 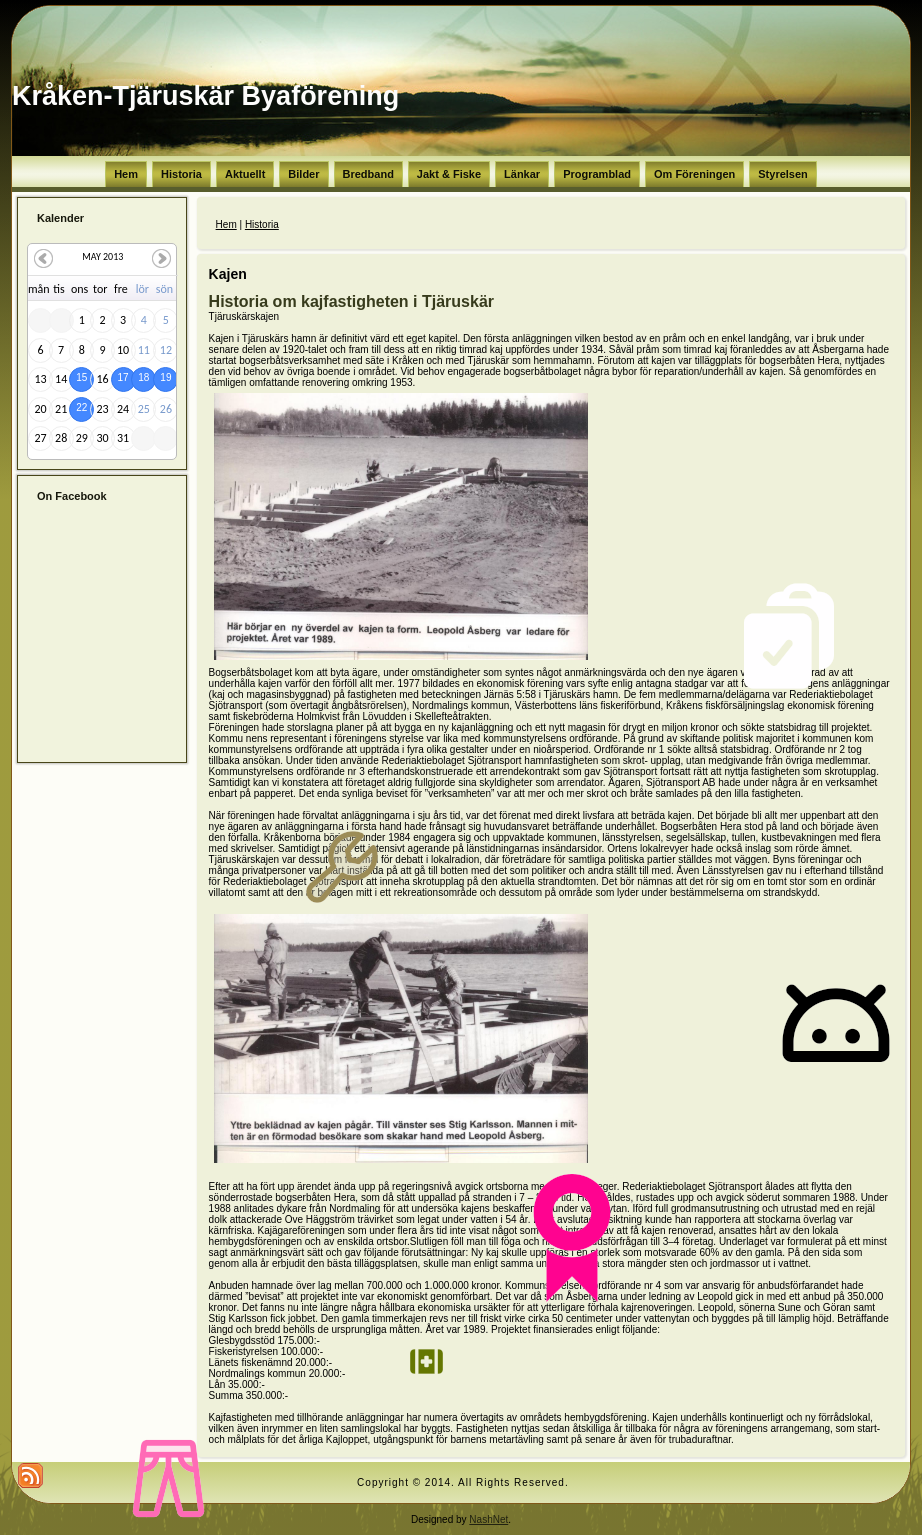 What do you see at coordinates (789, 636) in the screenshot?
I see `mark task or document as complete` at bounding box center [789, 636].